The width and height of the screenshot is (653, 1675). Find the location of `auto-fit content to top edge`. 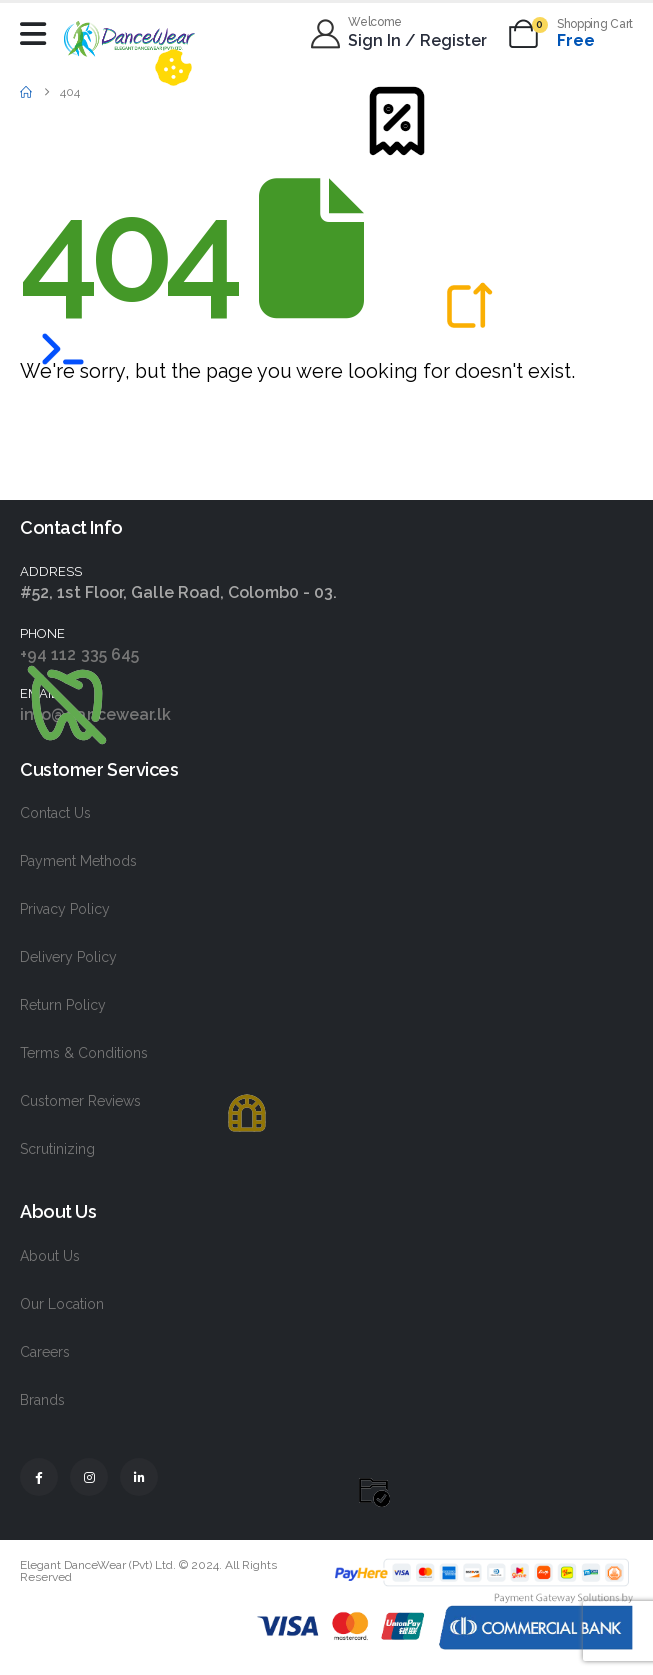

auto-fit content to top edge is located at coordinates (468, 306).